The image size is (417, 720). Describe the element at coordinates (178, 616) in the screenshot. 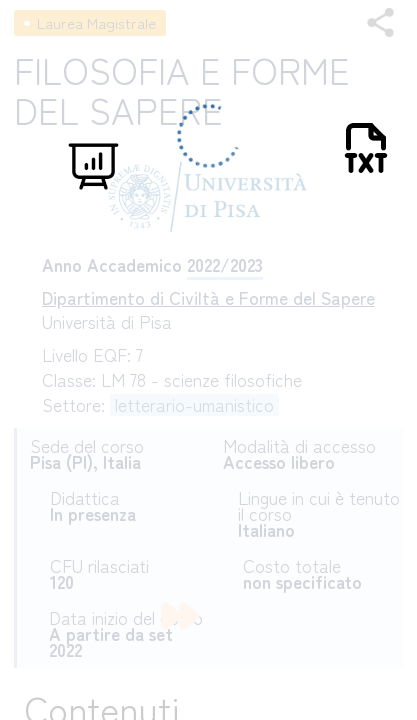

I see `skip to the next track` at that location.